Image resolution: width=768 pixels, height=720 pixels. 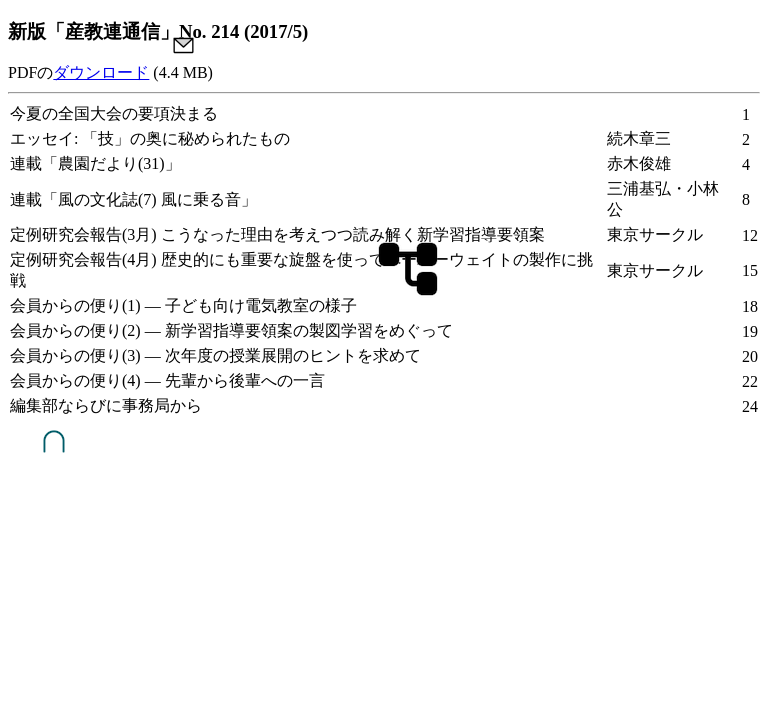 I want to click on open your inbox or email, so click(x=183, y=45).